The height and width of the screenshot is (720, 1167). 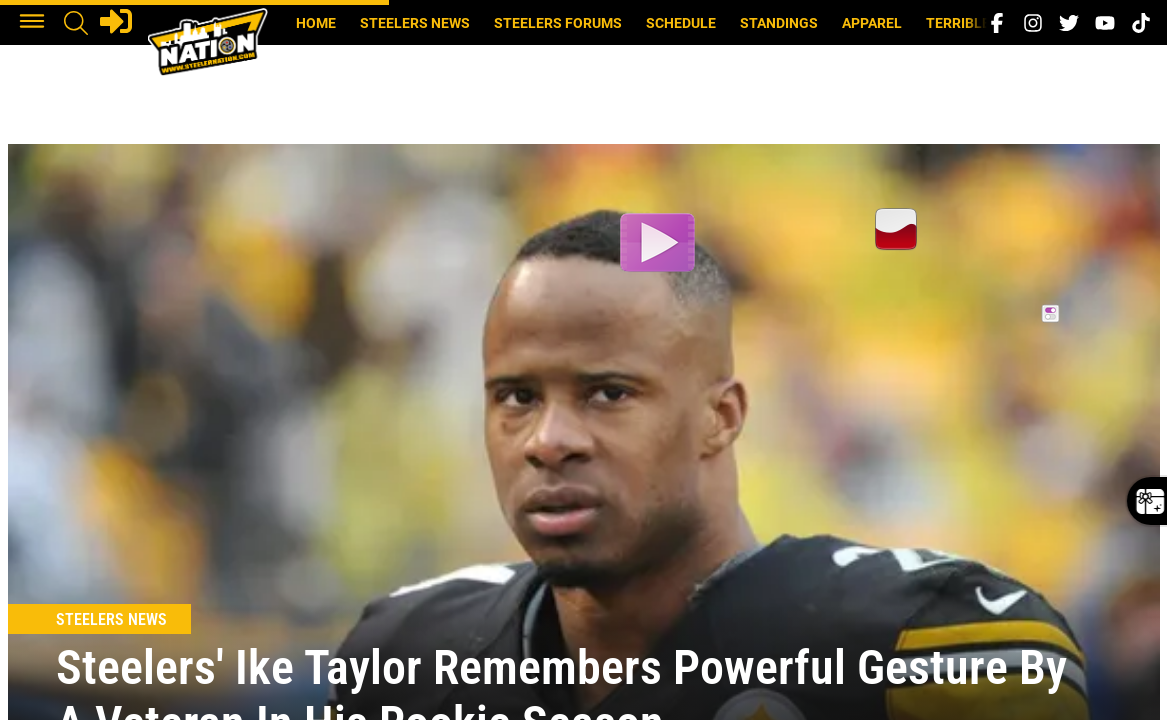 What do you see at coordinates (896, 229) in the screenshot?
I see `open wine compatibility layer application` at bounding box center [896, 229].